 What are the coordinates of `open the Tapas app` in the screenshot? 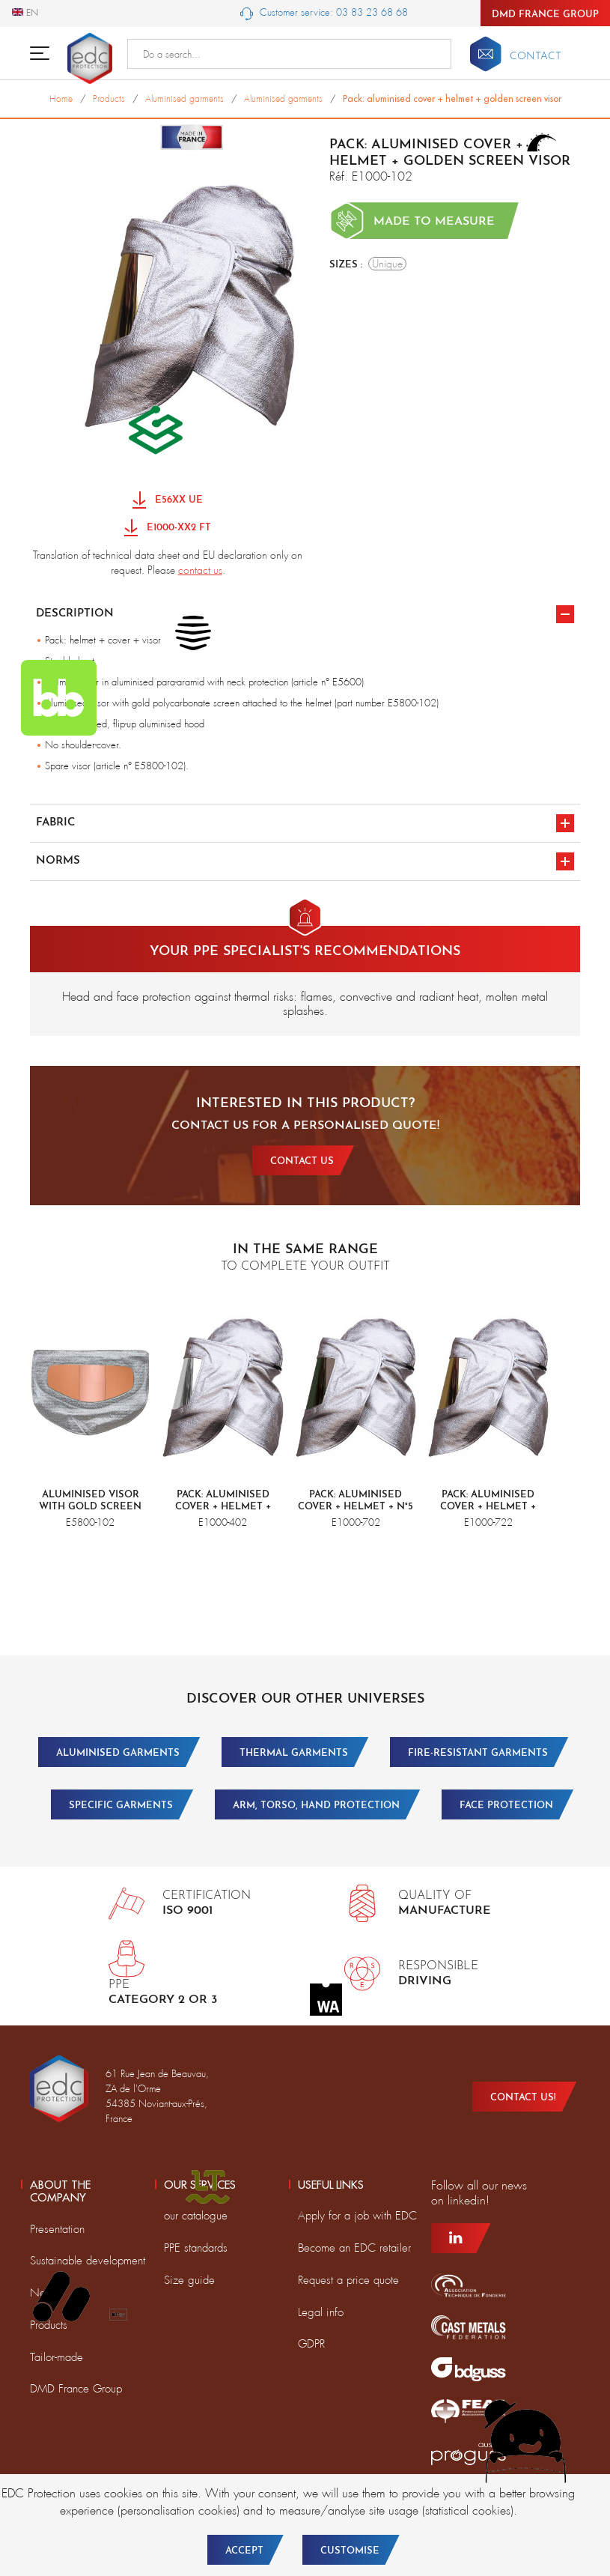 It's located at (525, 2441).